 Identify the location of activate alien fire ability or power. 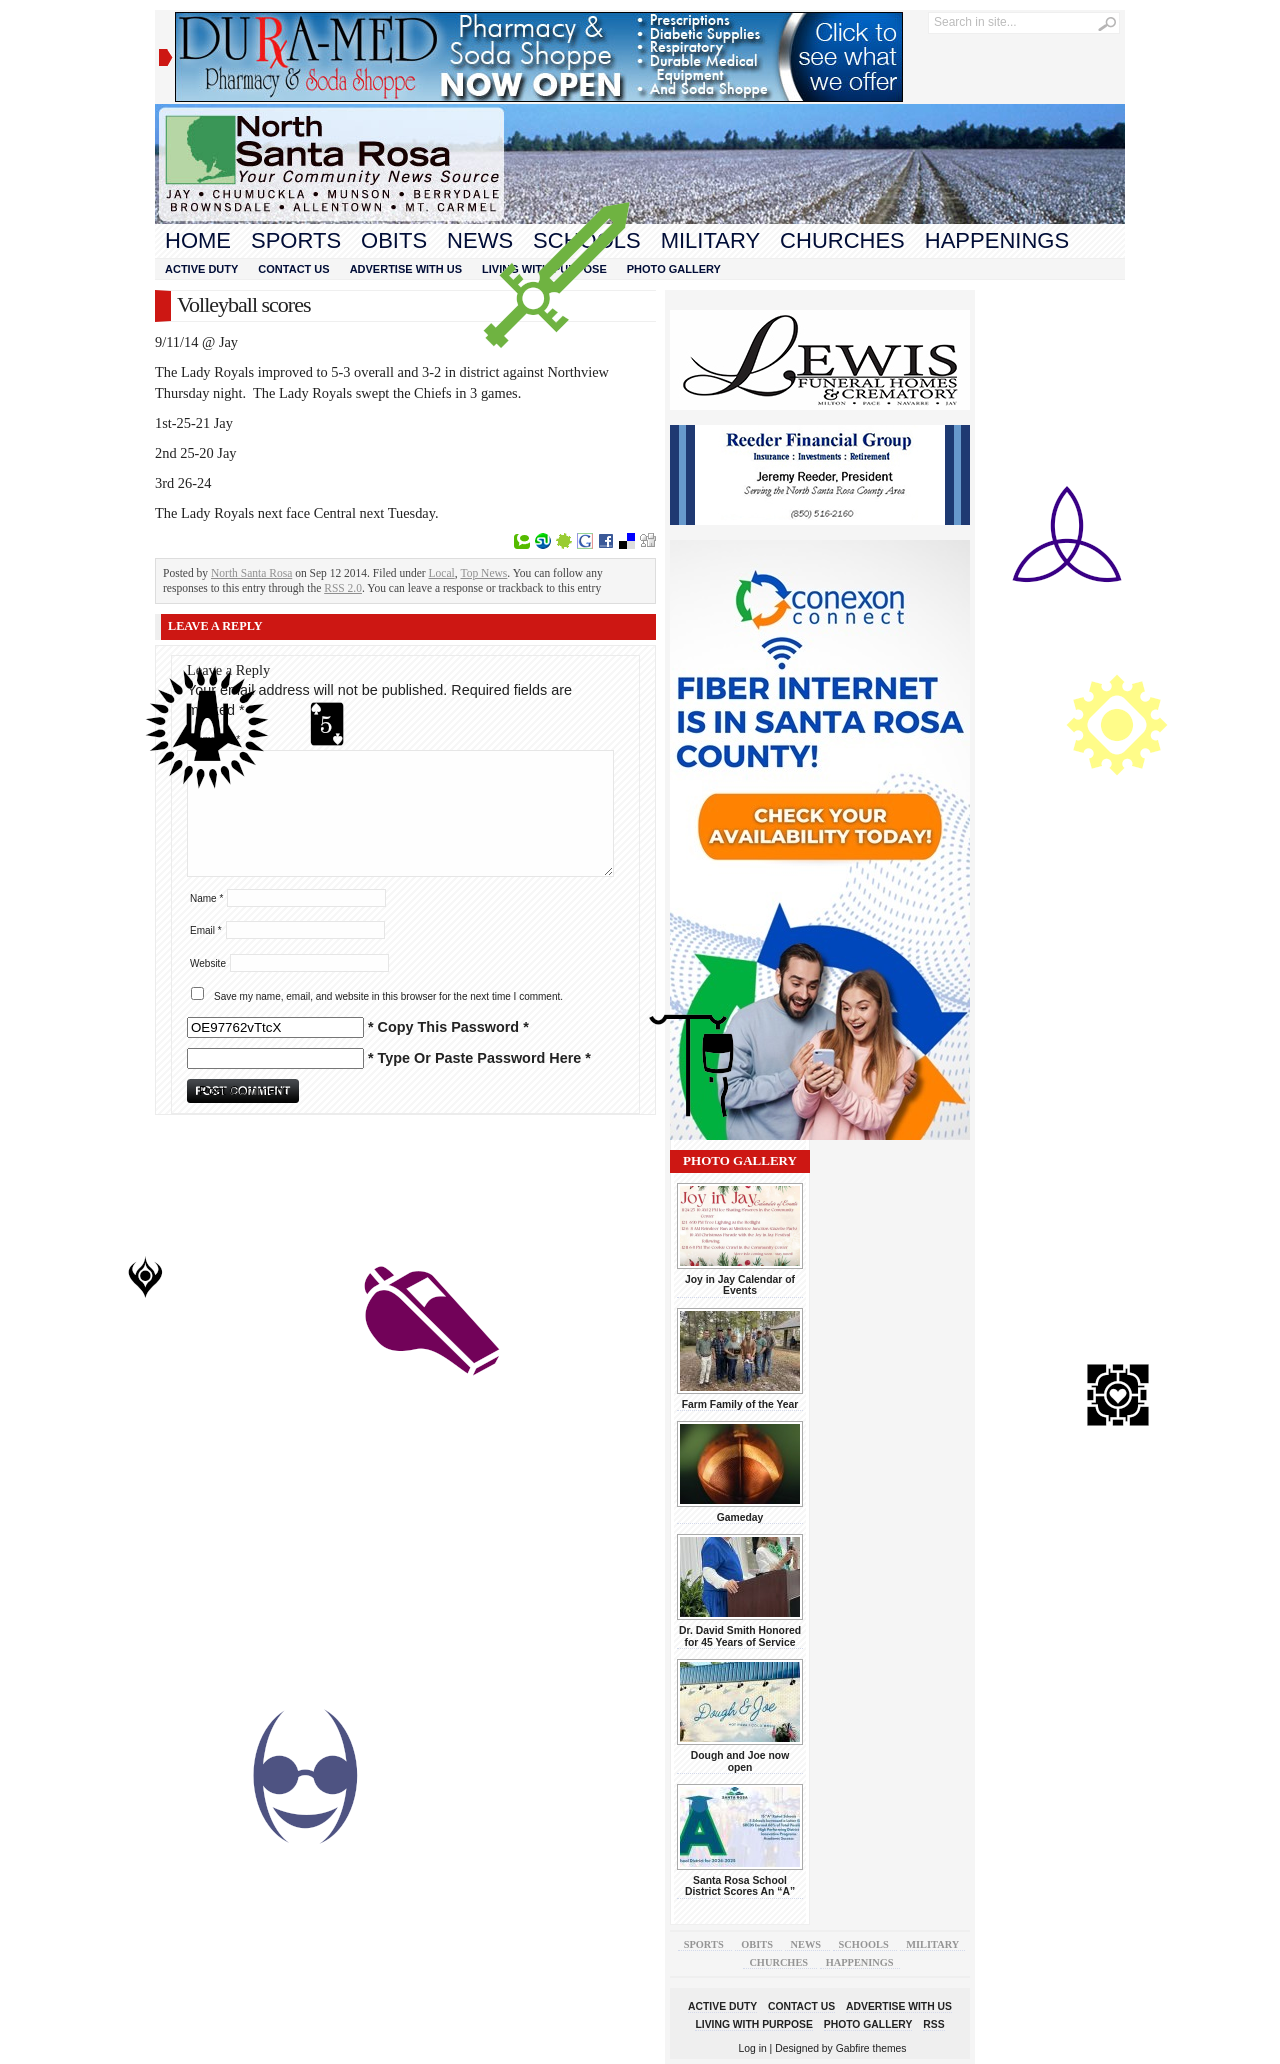
(145, 1277).